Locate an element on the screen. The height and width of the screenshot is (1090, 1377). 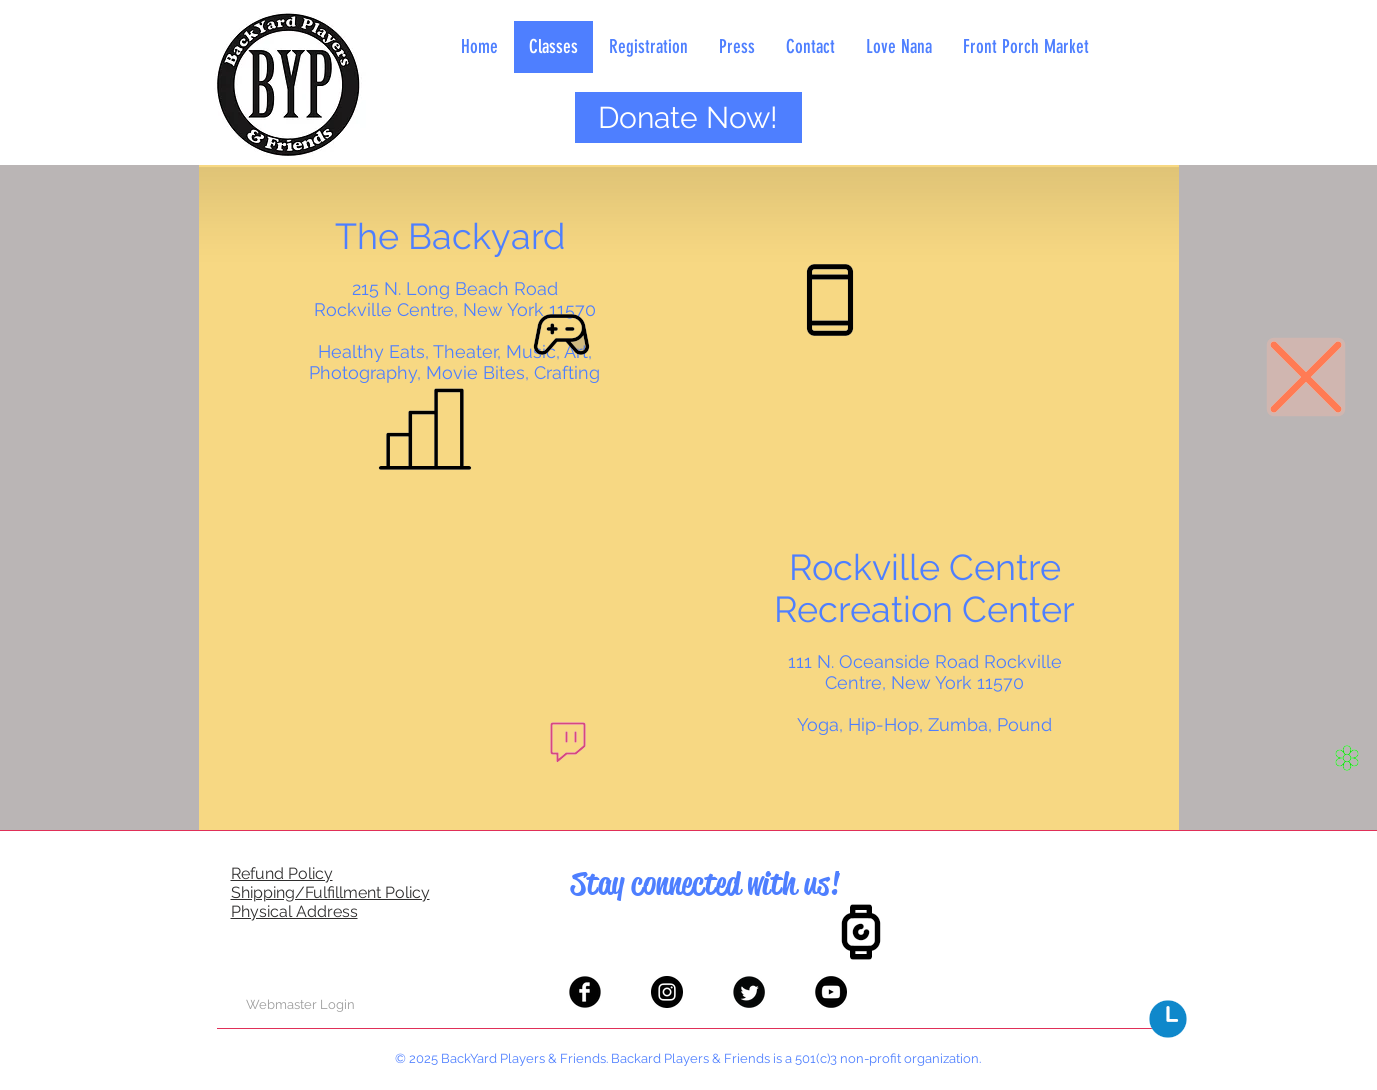
close the current window or dialog is located at coordinates (1306, 377).